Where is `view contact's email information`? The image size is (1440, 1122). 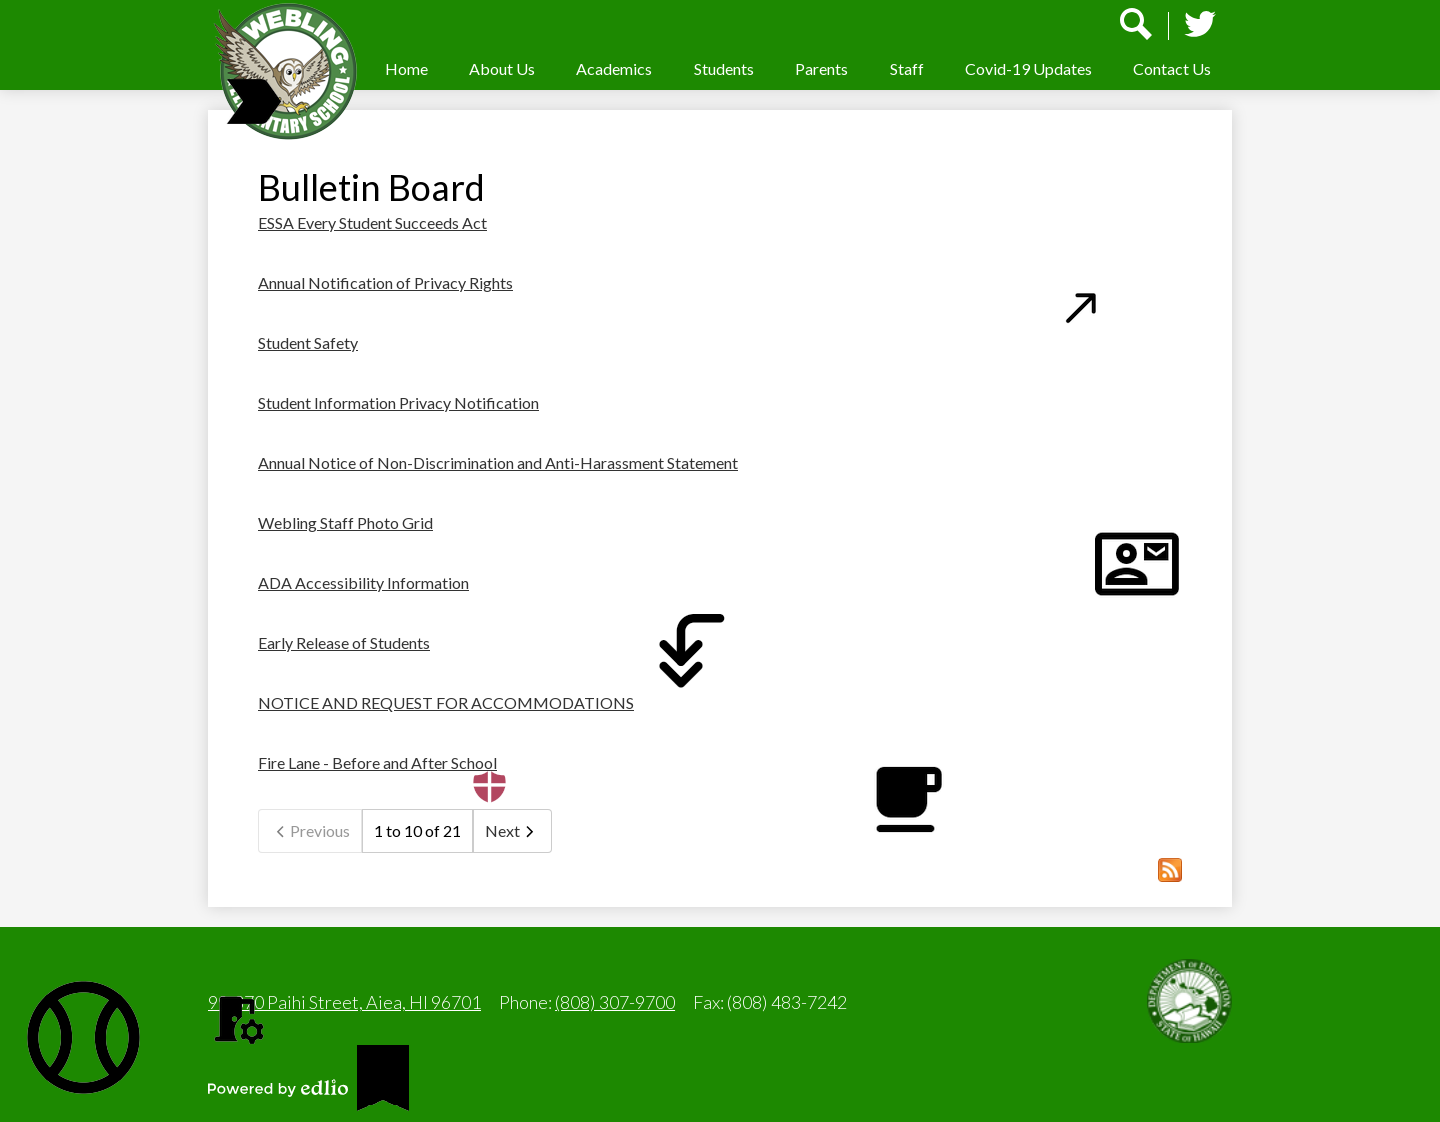
view contact's email information is located at coordinates (1137, 564).